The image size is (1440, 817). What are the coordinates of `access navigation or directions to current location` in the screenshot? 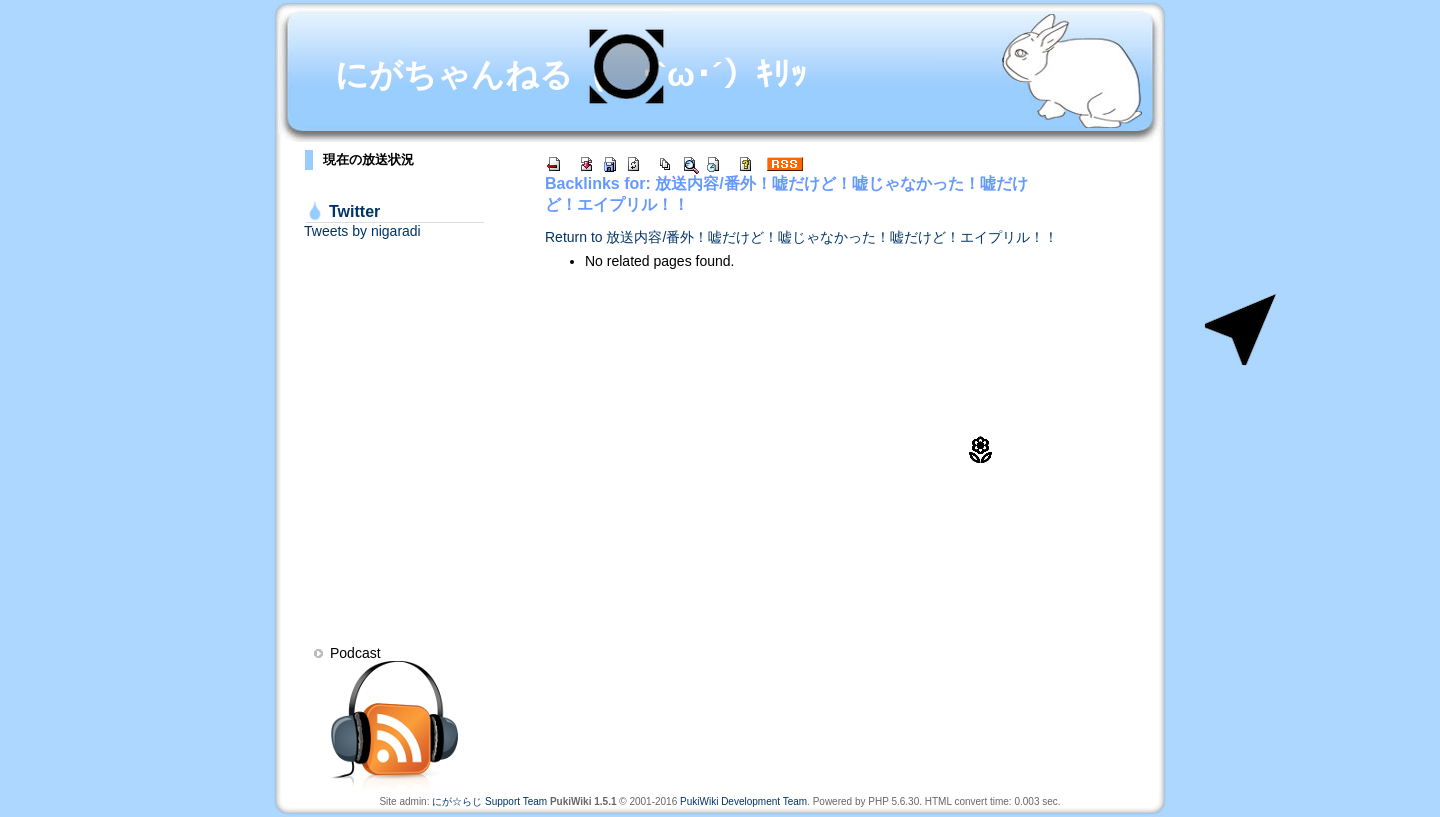 It's located at (1240, 329).